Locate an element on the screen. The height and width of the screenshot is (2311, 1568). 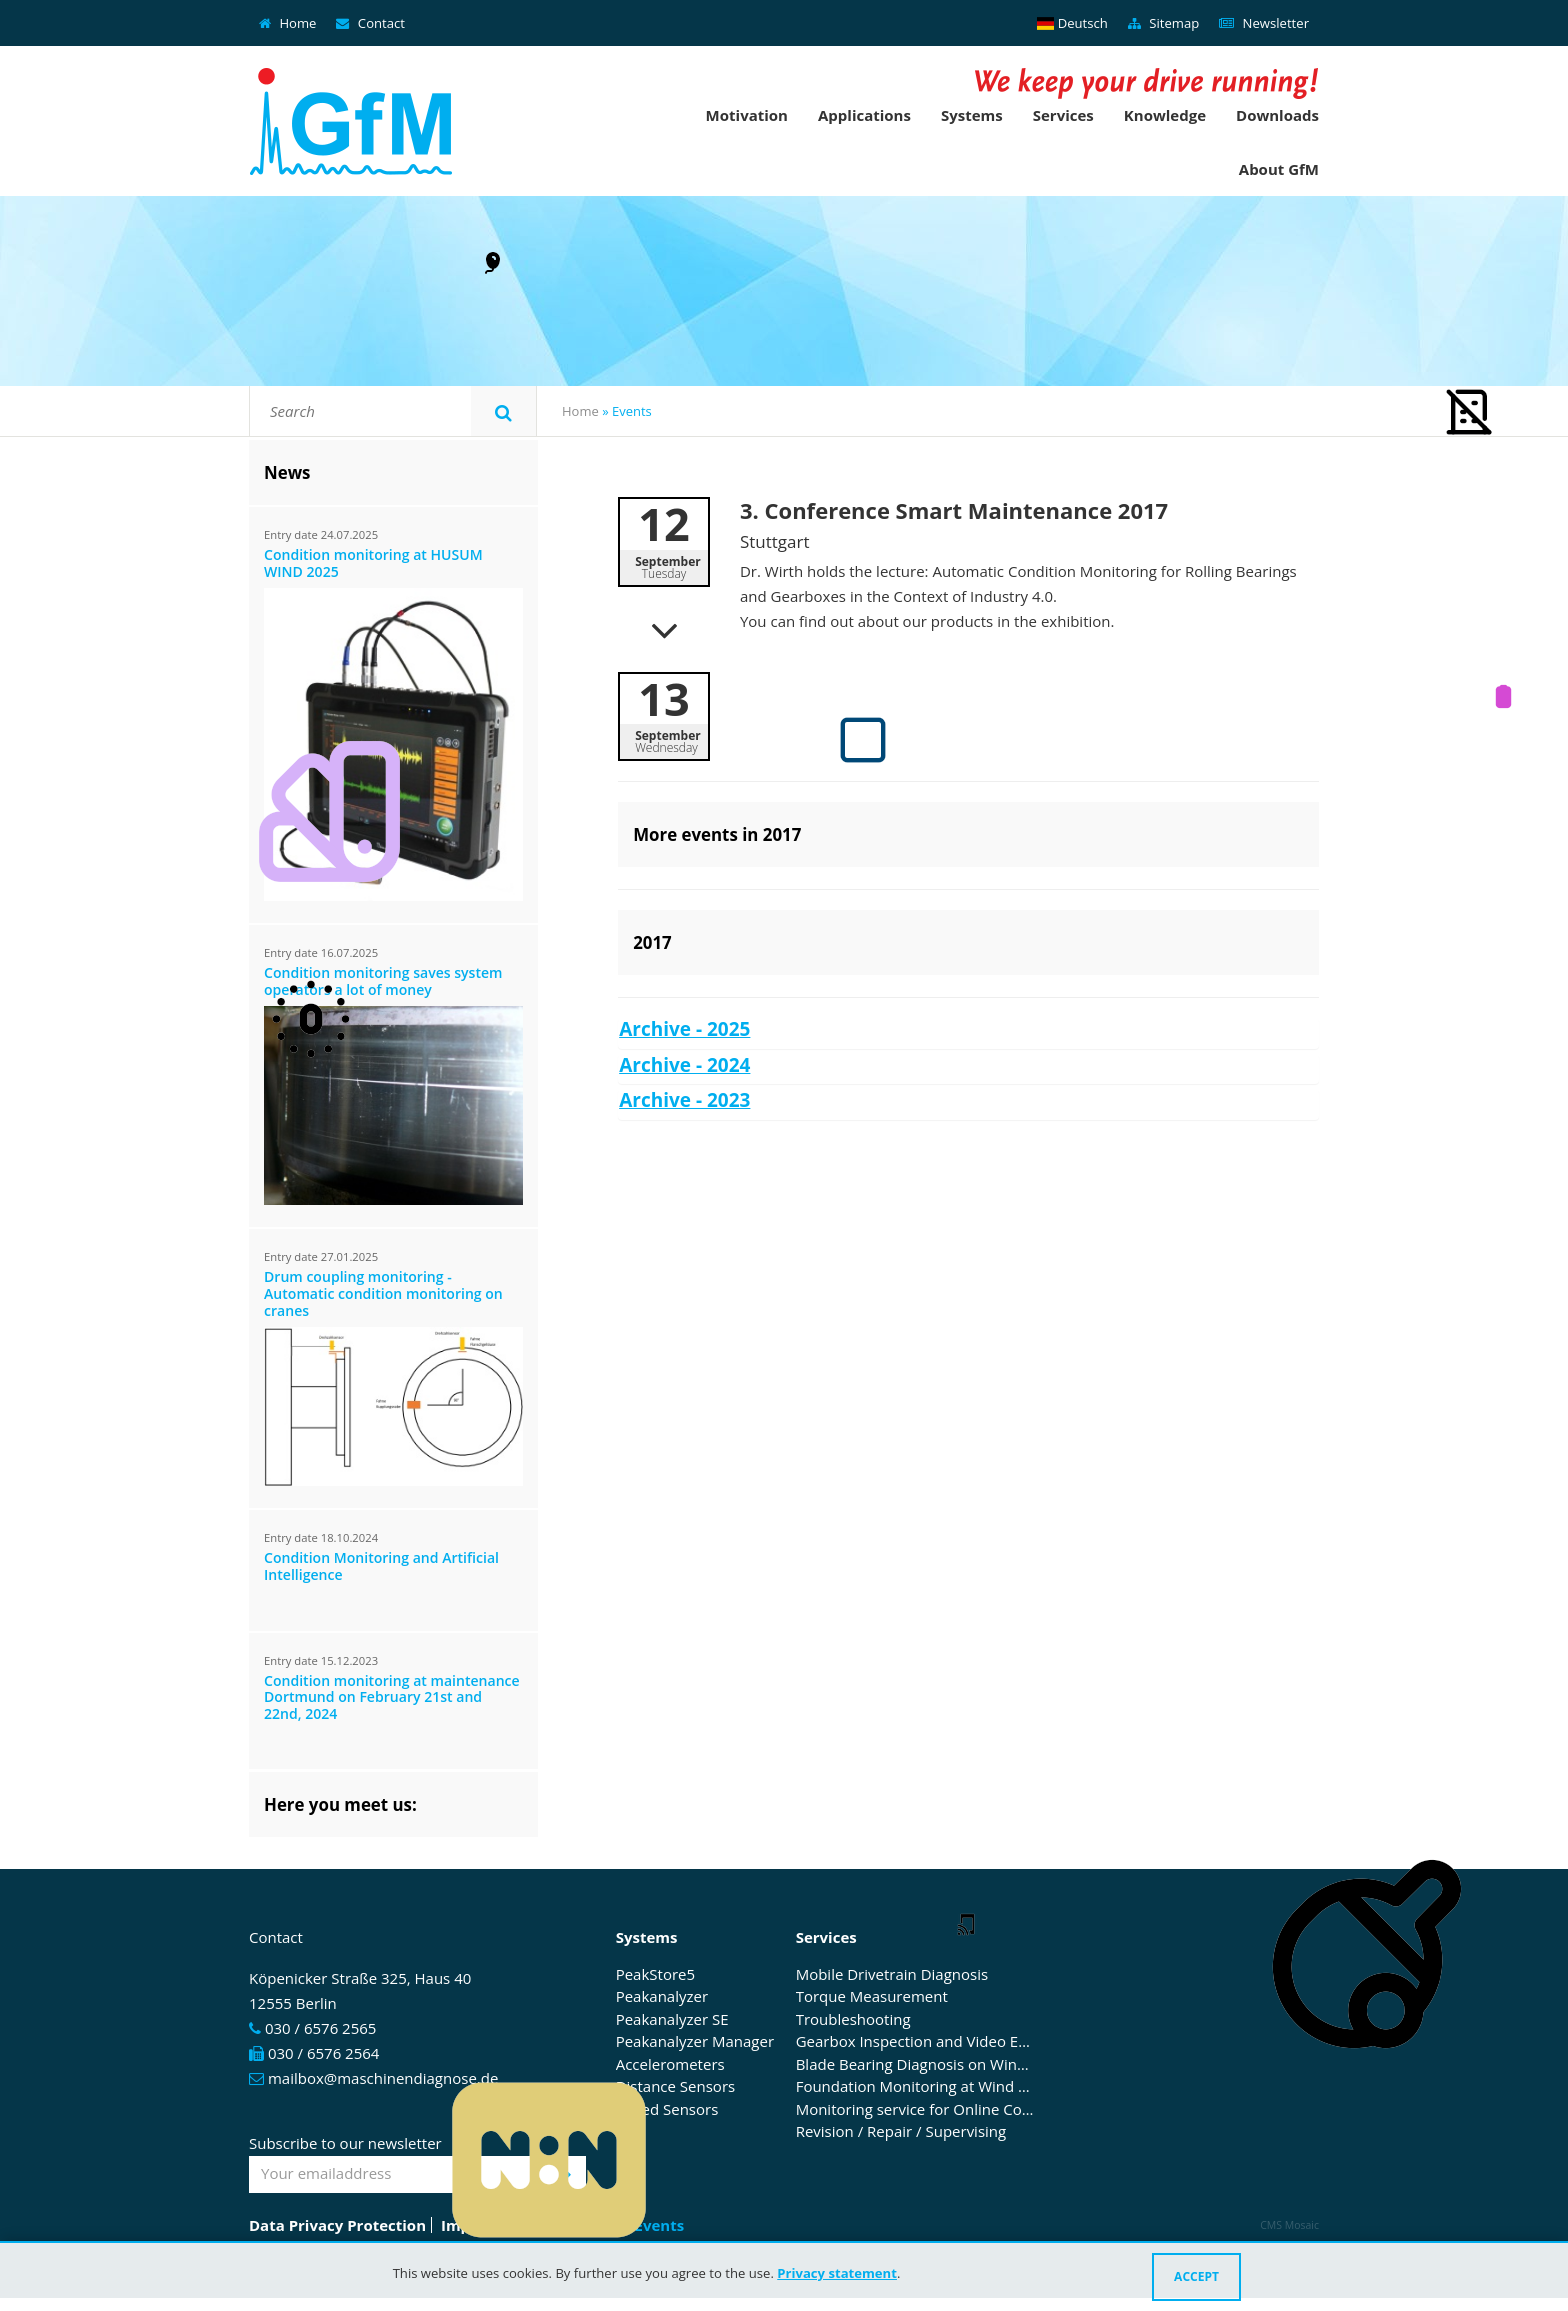
tap to connect device via NFC or wireless is located at coordinates (967, 1924).